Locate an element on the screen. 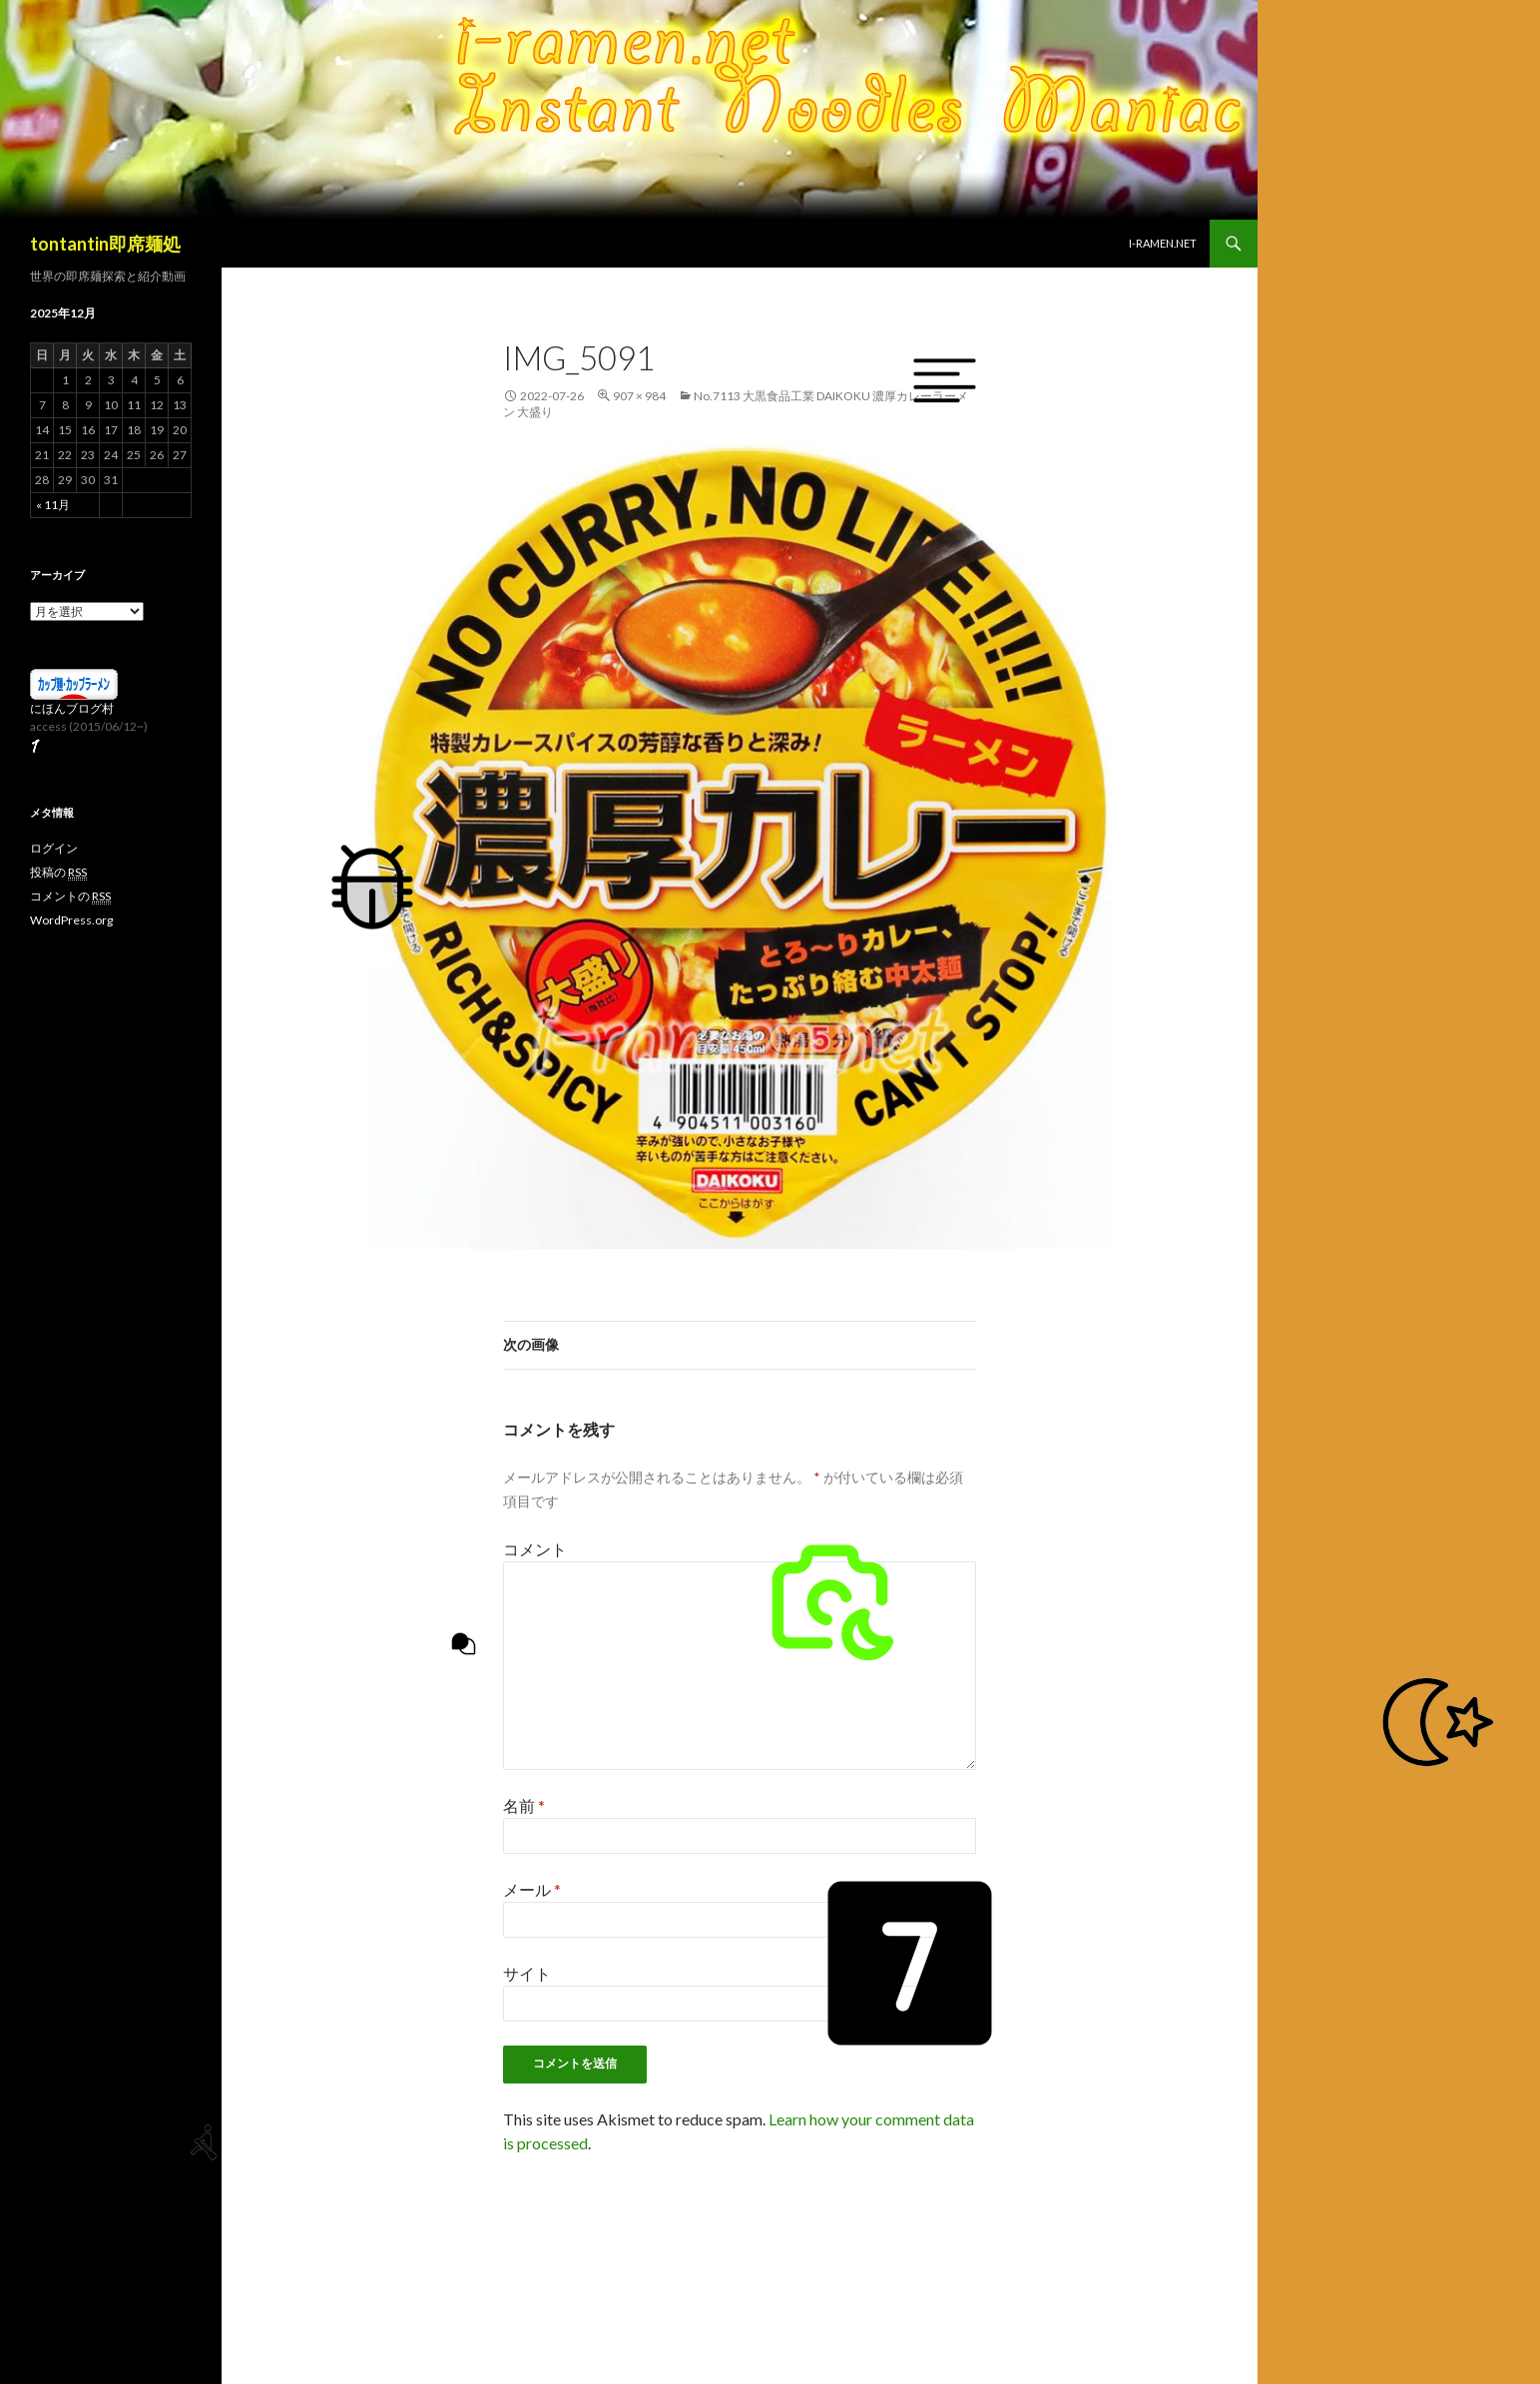  open messaging or chat conversations is located at coordinates (463, 1643).